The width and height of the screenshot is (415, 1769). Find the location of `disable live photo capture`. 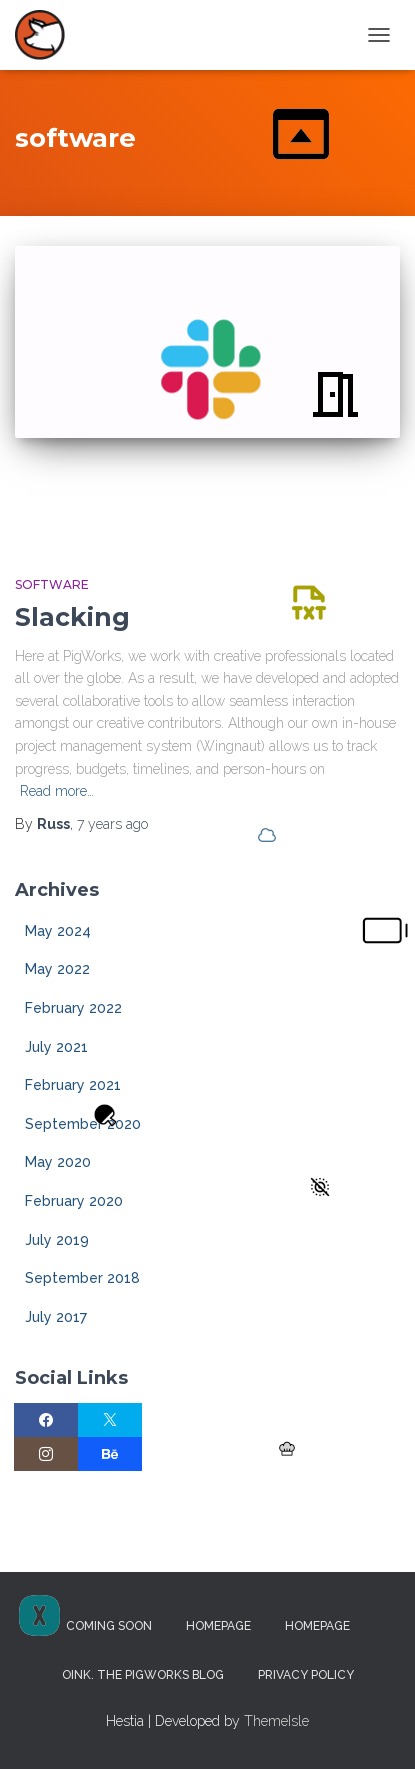

disable live photo capture is located at coordinates (320, 1187).